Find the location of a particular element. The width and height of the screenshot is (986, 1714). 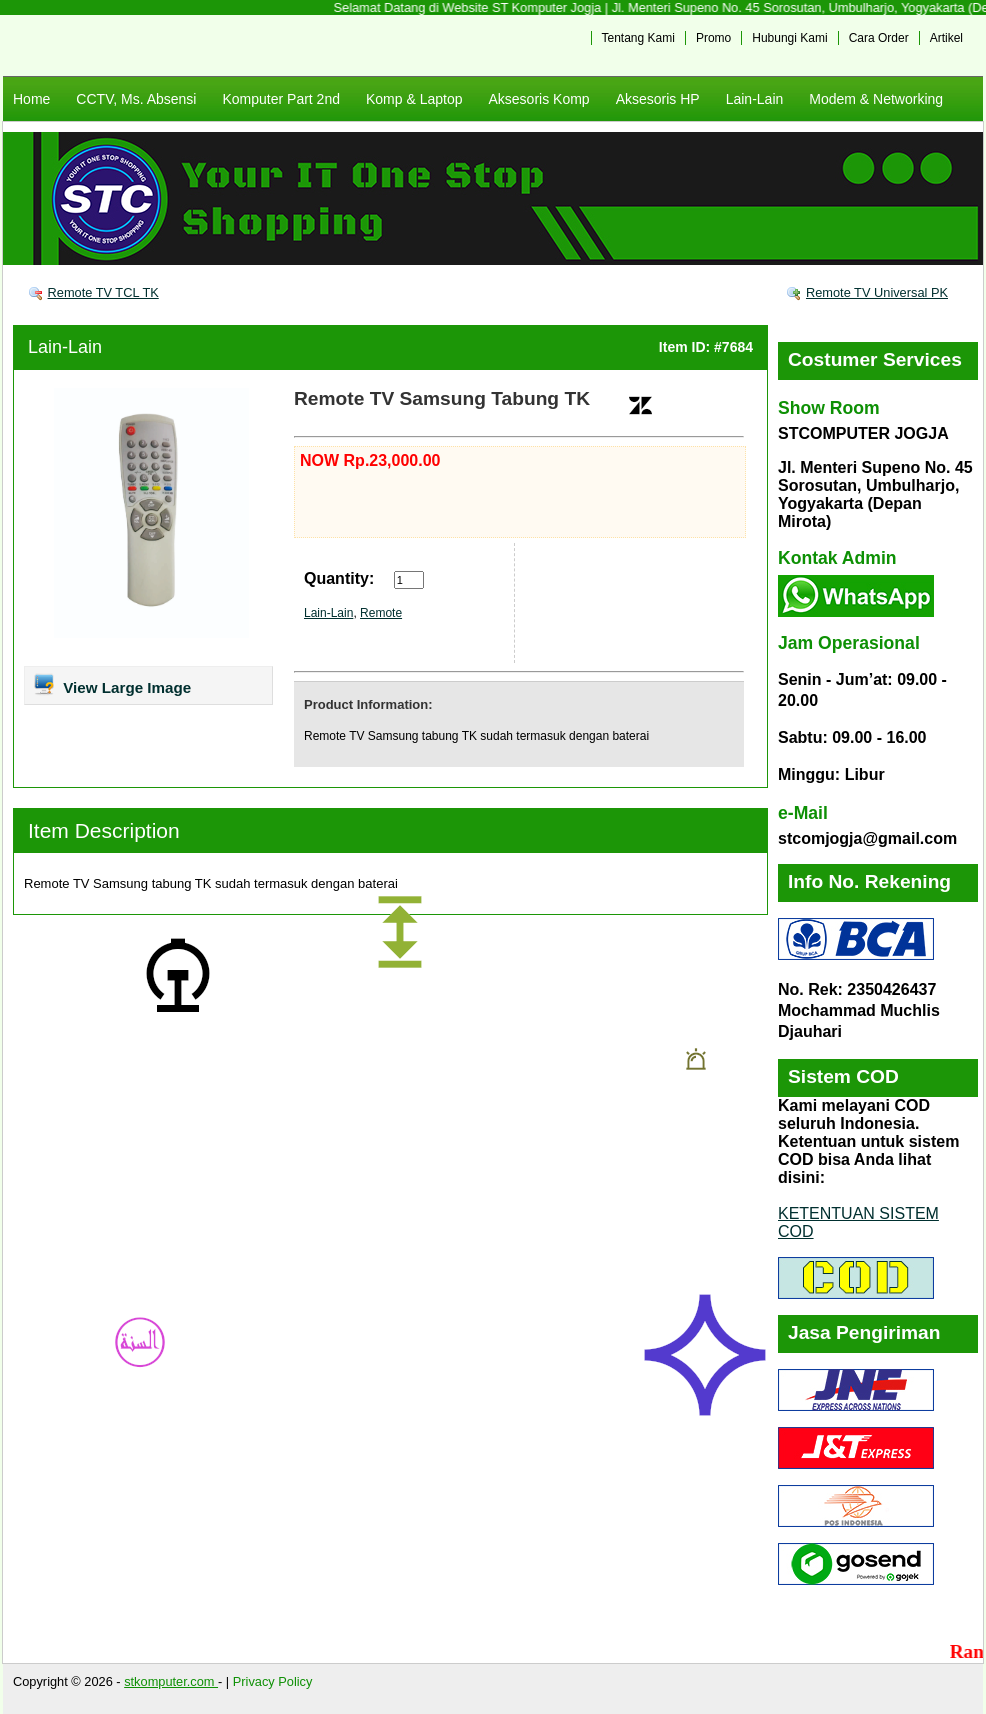

US Sunnah Foundation logo is located at coordinates (140, 1341).